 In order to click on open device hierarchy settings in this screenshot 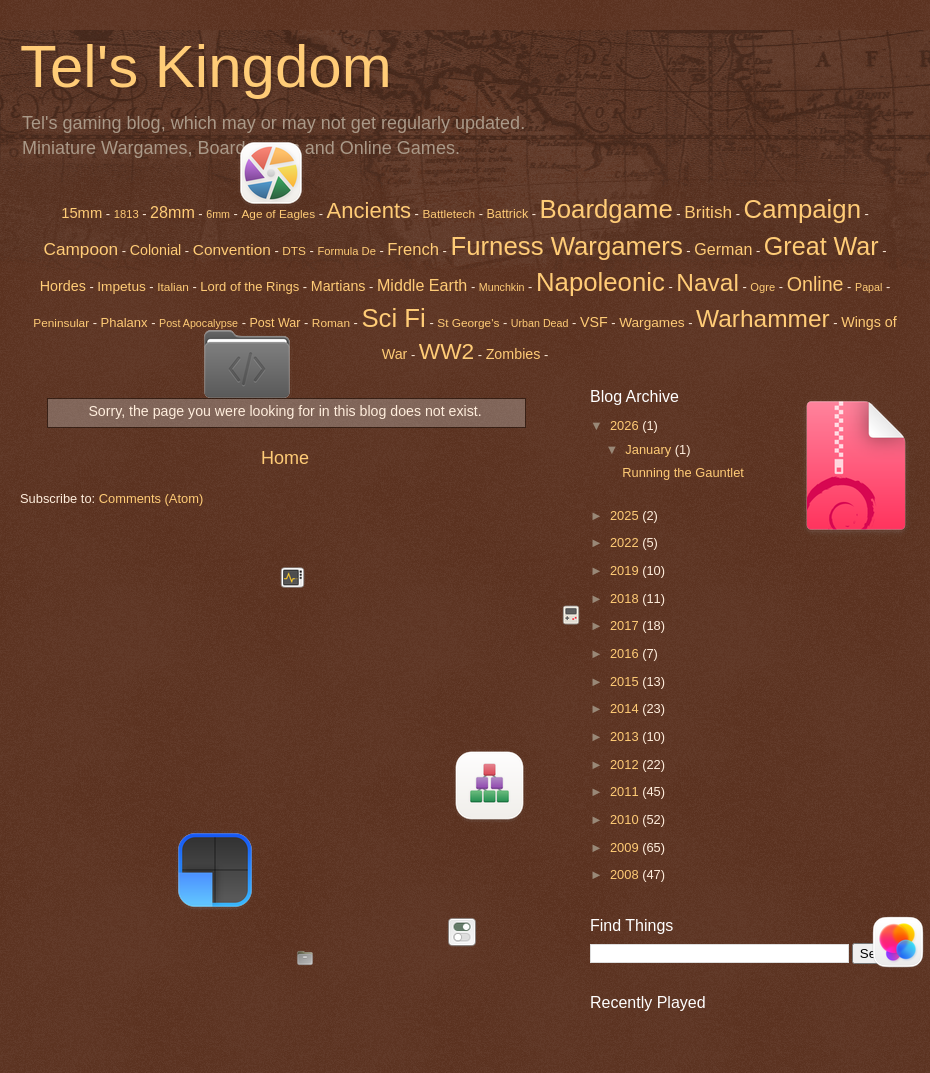, I will do `click(489, 785)`.